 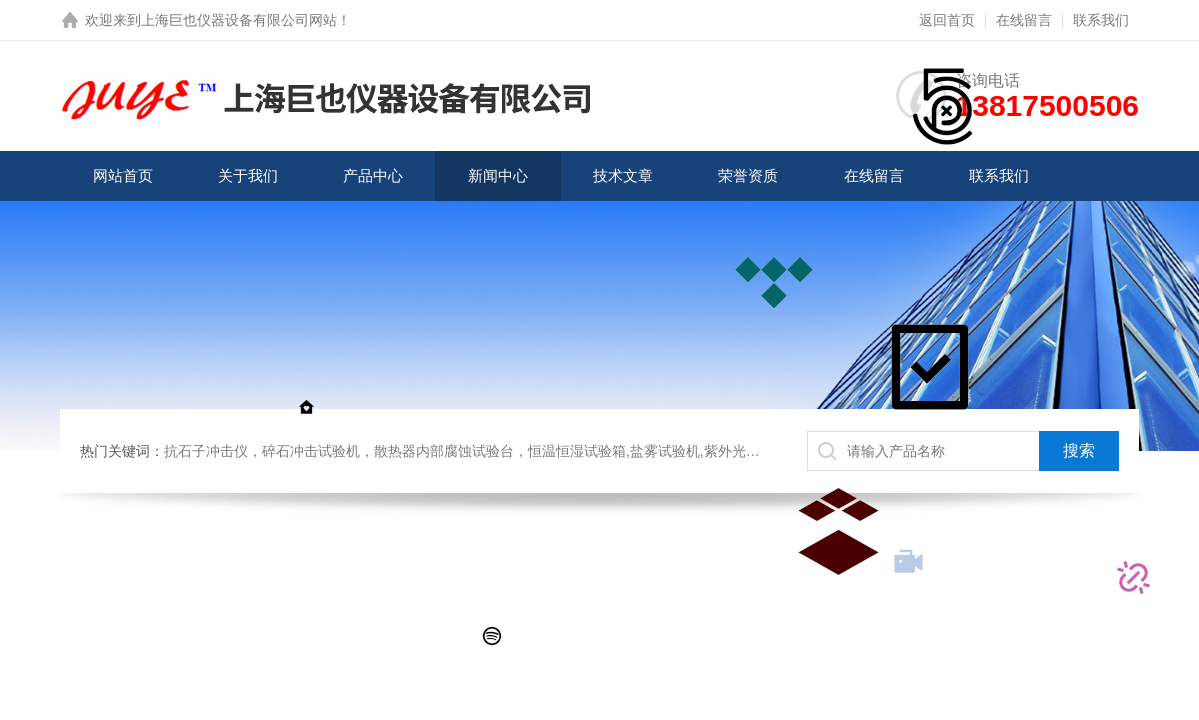 What do you see at coordinates (306, 407) in the screenshot?
I see `access your favorite or loved home` at bounding box center [306, 407].